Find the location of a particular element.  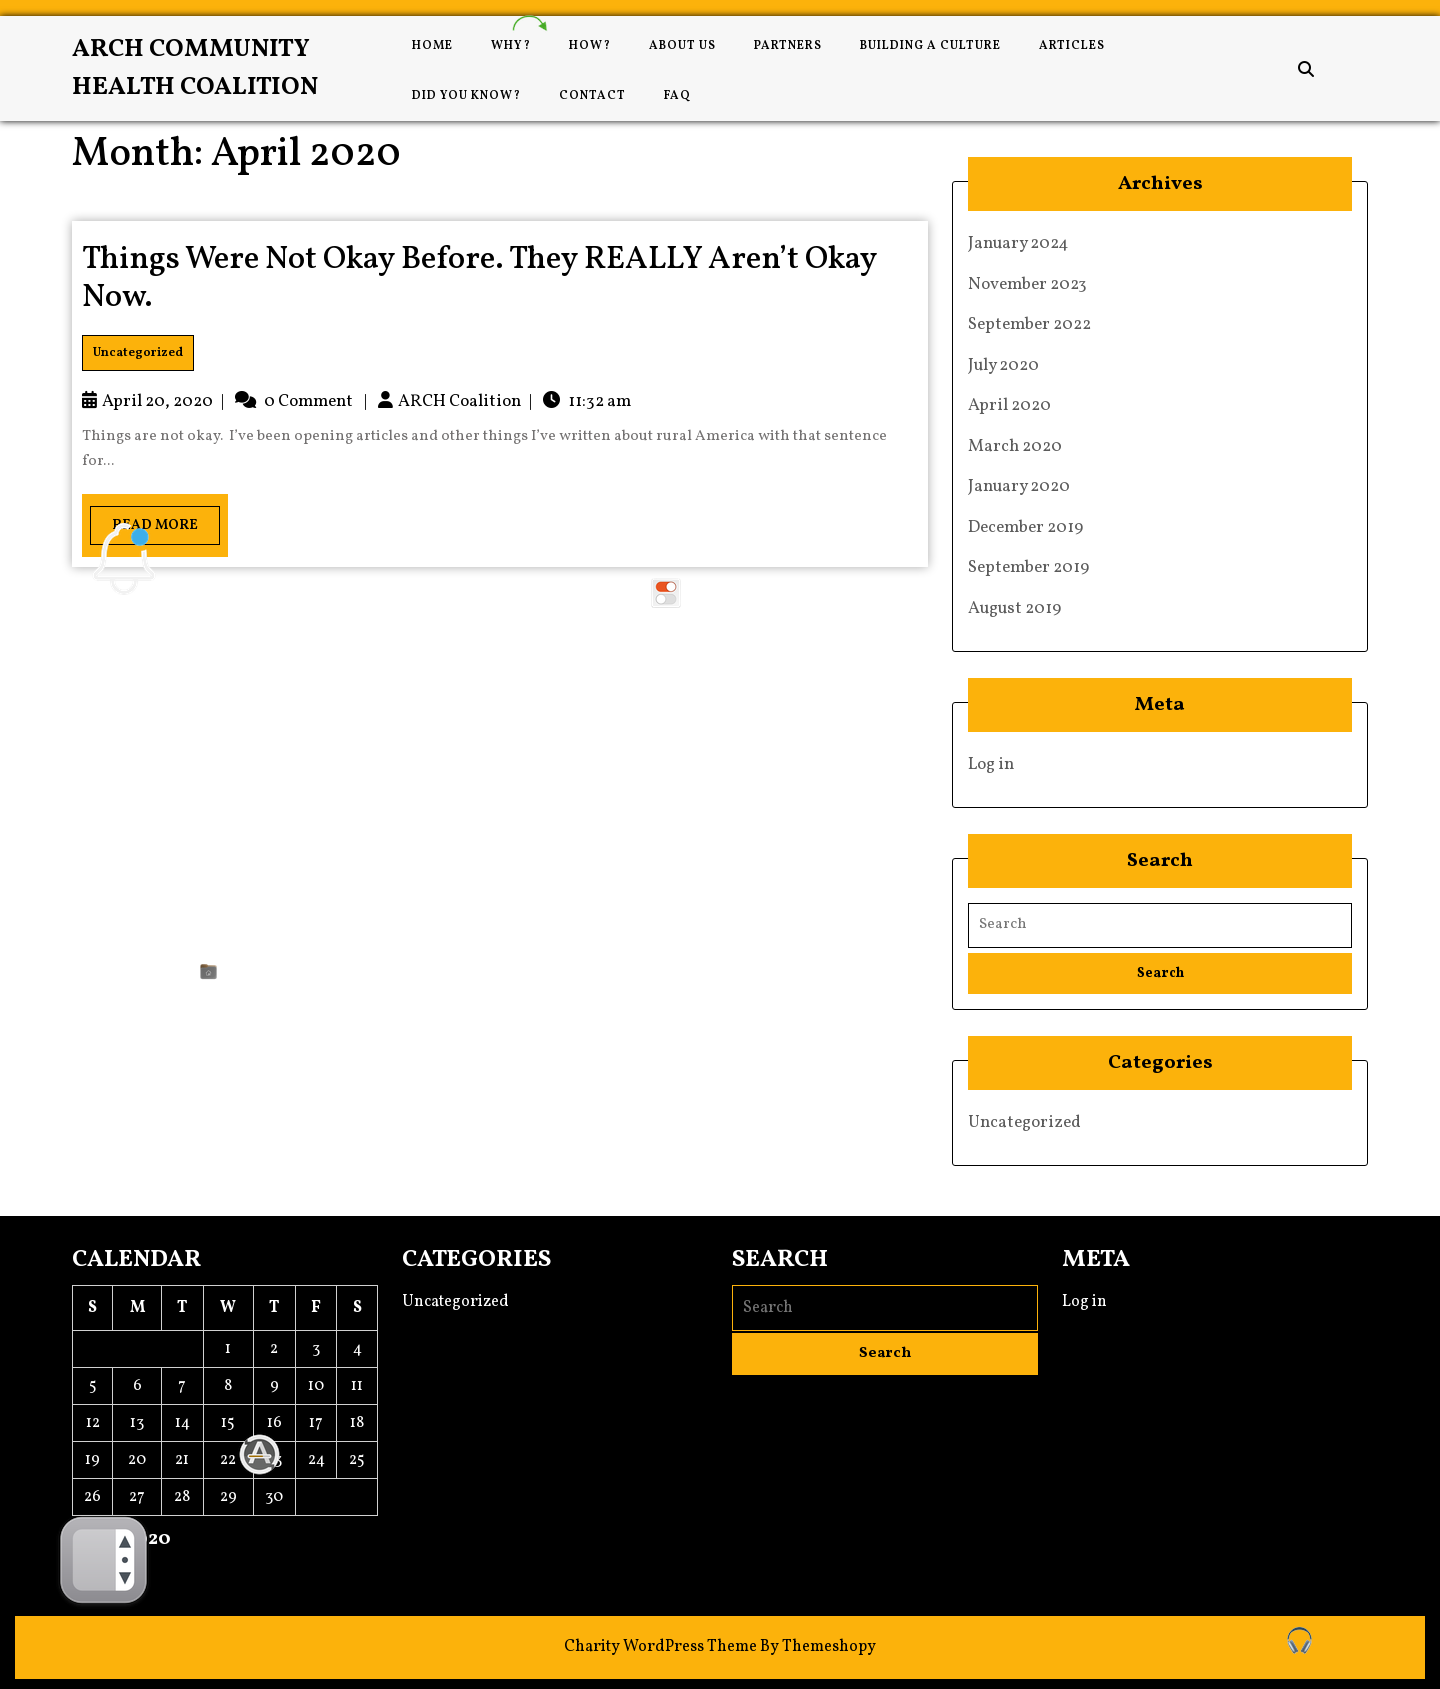

access your home folder is located at coordinates (208, 971).